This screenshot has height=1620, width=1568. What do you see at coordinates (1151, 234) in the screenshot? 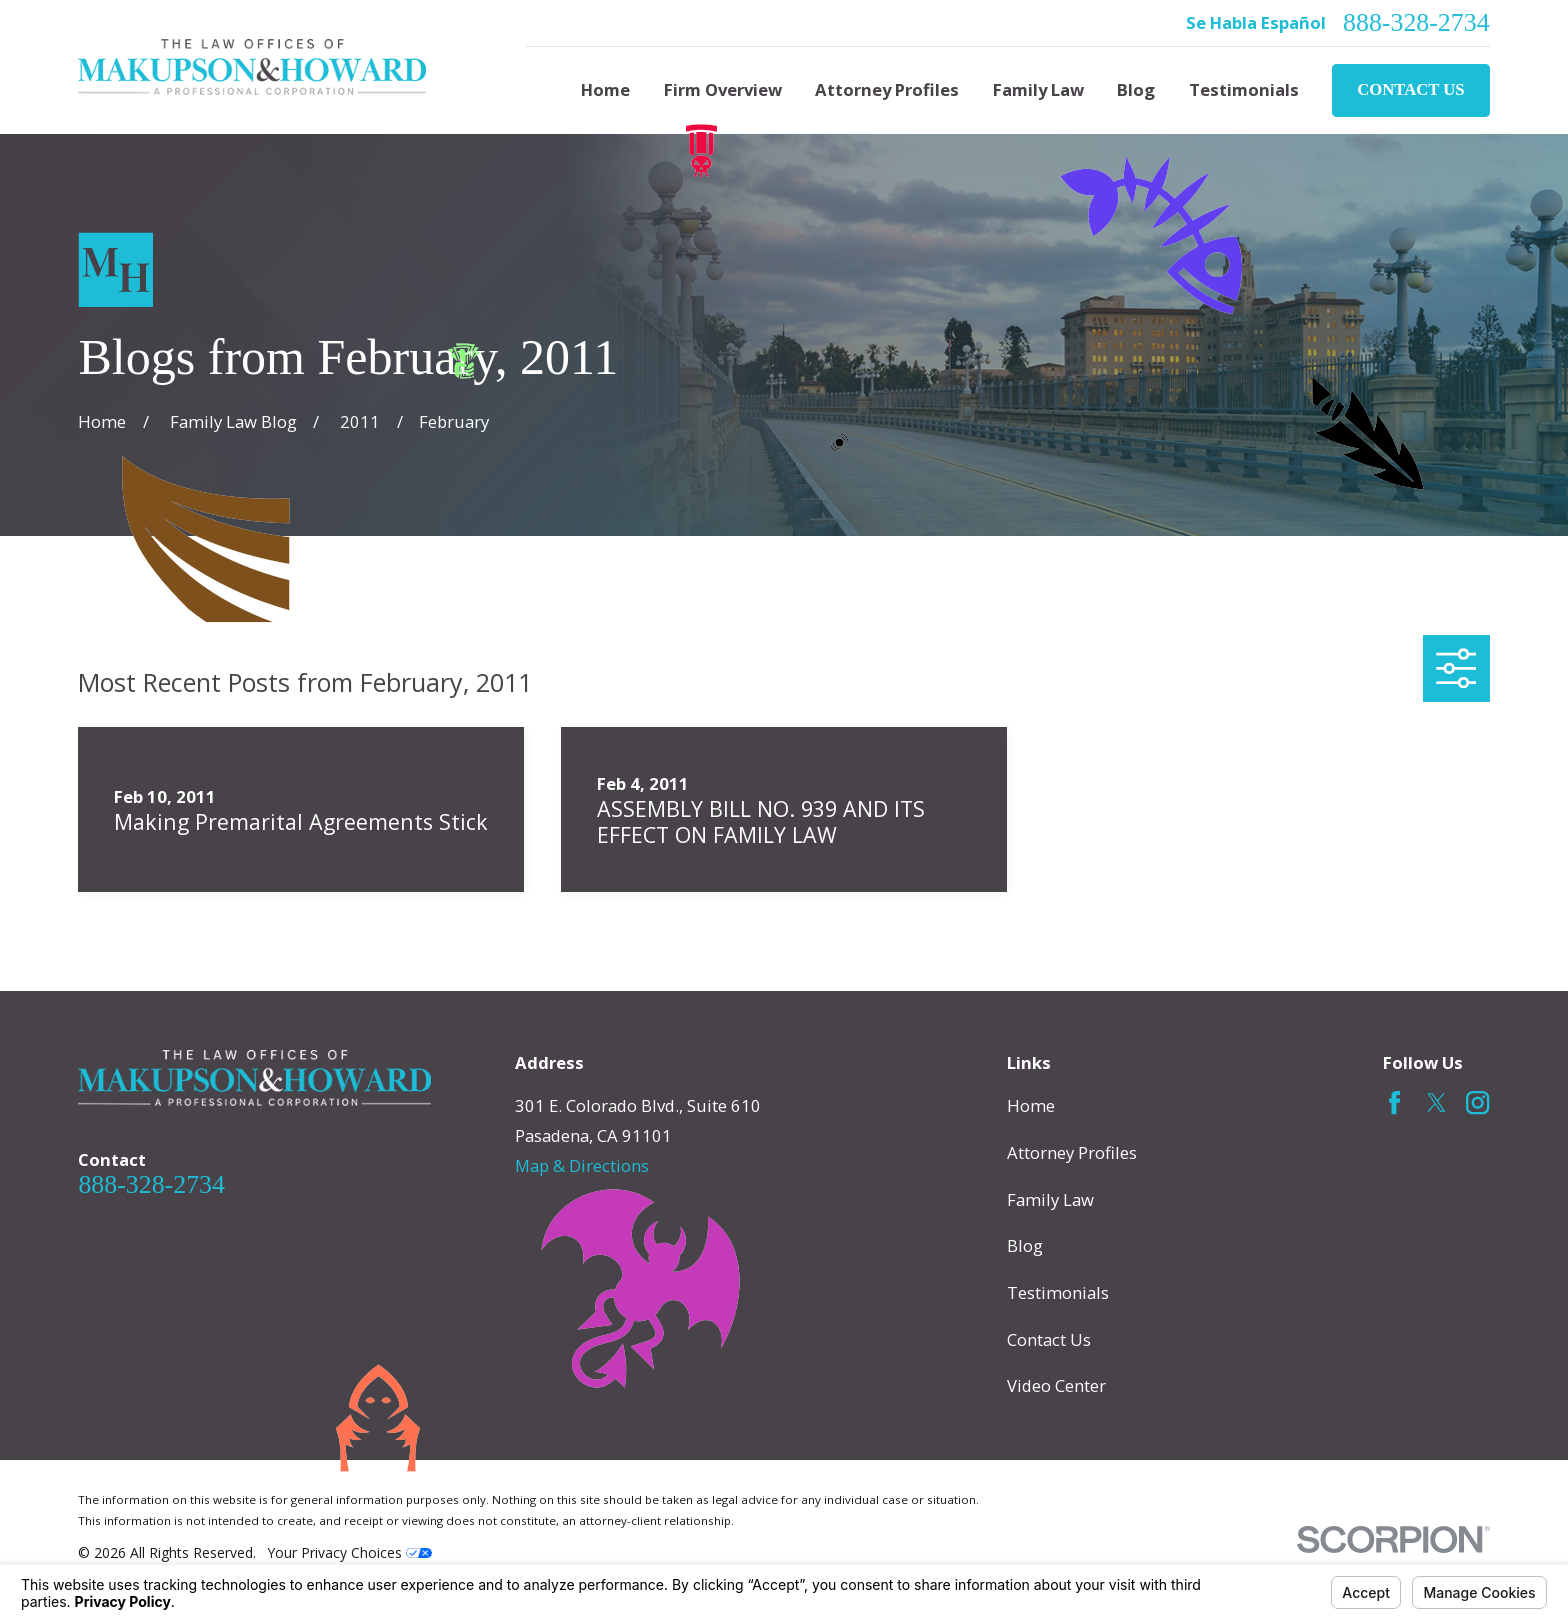
I see `indicates an empty or depleted resource` at bounding box center [1151, 234].